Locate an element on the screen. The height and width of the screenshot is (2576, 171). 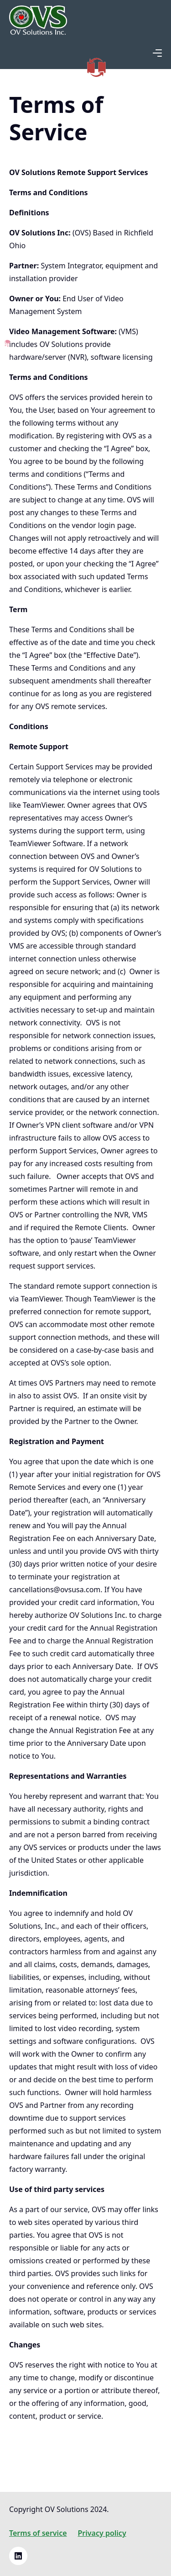
swap or exchange cards is located at coordinates (96, 67).